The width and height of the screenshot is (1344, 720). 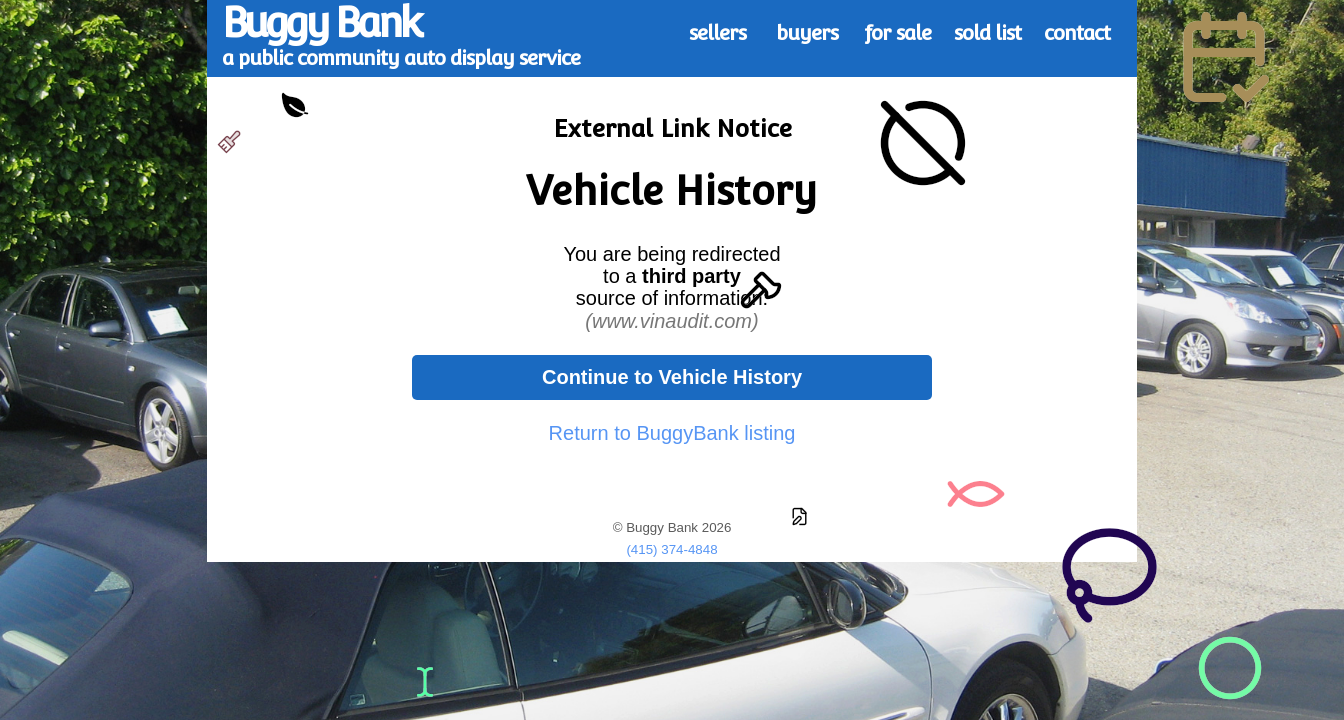 What do you see at coordinates (1109, 575) in the screenshot?
I see `select an irregular area with freehand drawing` at bounding box center [1109, 575].